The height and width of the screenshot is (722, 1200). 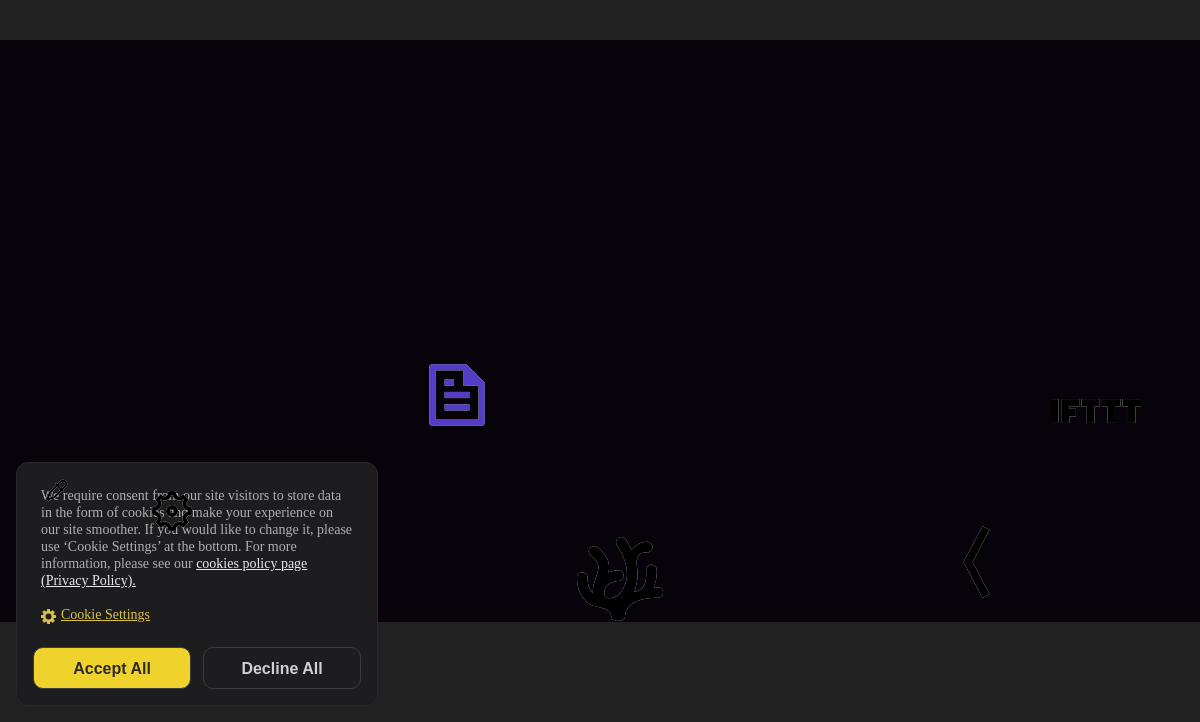 I want to click on select a color from the screen, so click(x=56, y=490).